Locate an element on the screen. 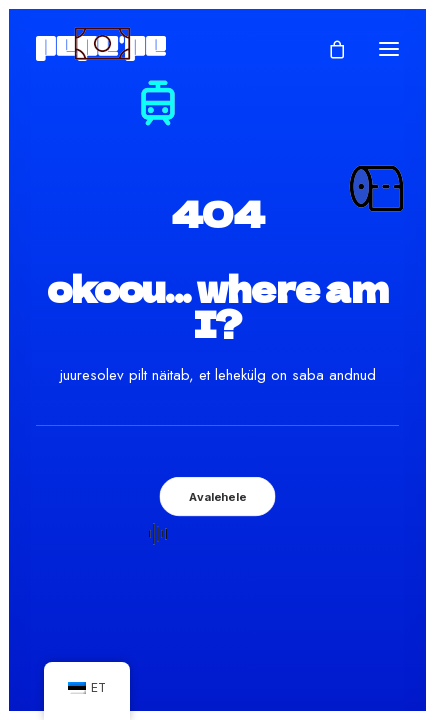  view your balance or funds is located at coordinates (102, 43).